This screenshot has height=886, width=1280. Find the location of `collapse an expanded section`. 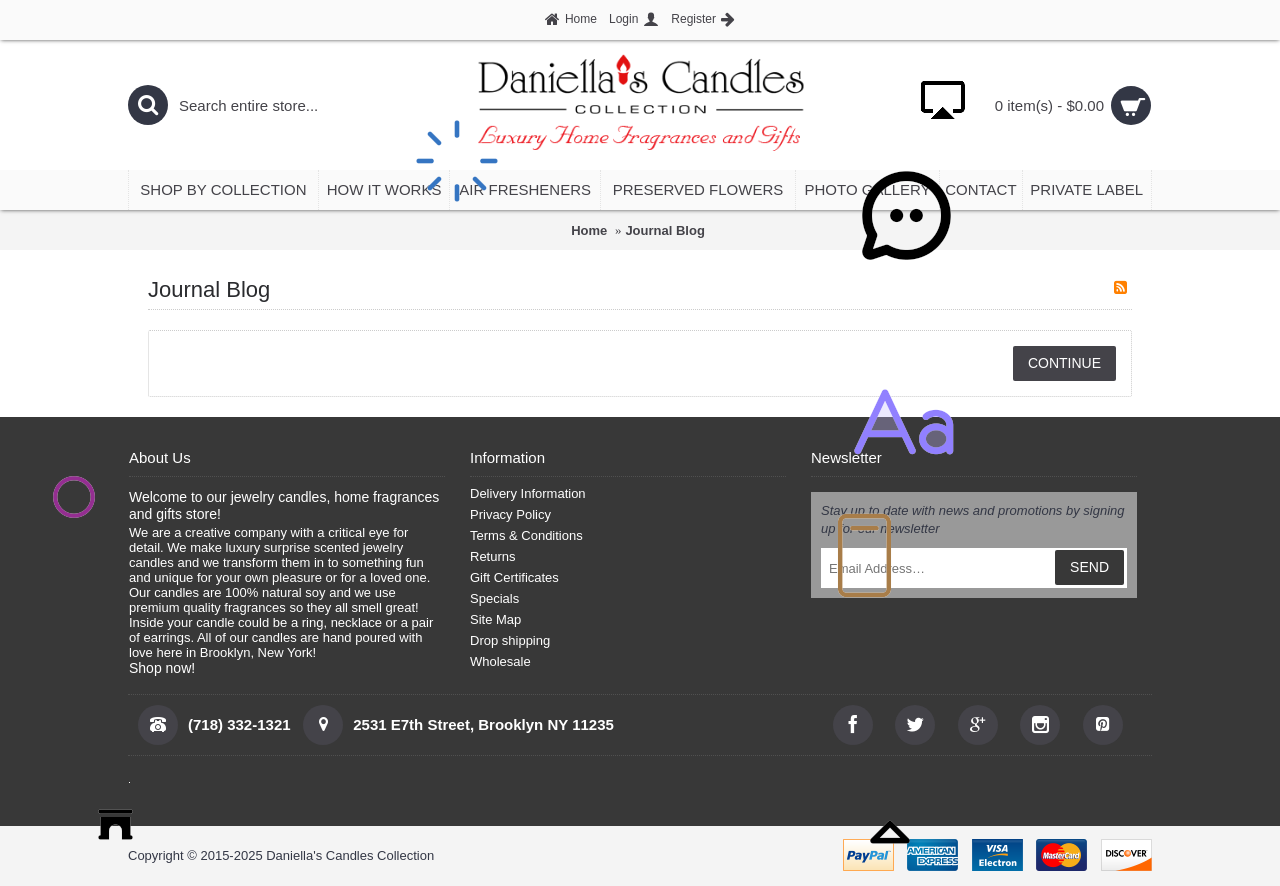

collapse an expanded section is located at coordinates (890, 835).